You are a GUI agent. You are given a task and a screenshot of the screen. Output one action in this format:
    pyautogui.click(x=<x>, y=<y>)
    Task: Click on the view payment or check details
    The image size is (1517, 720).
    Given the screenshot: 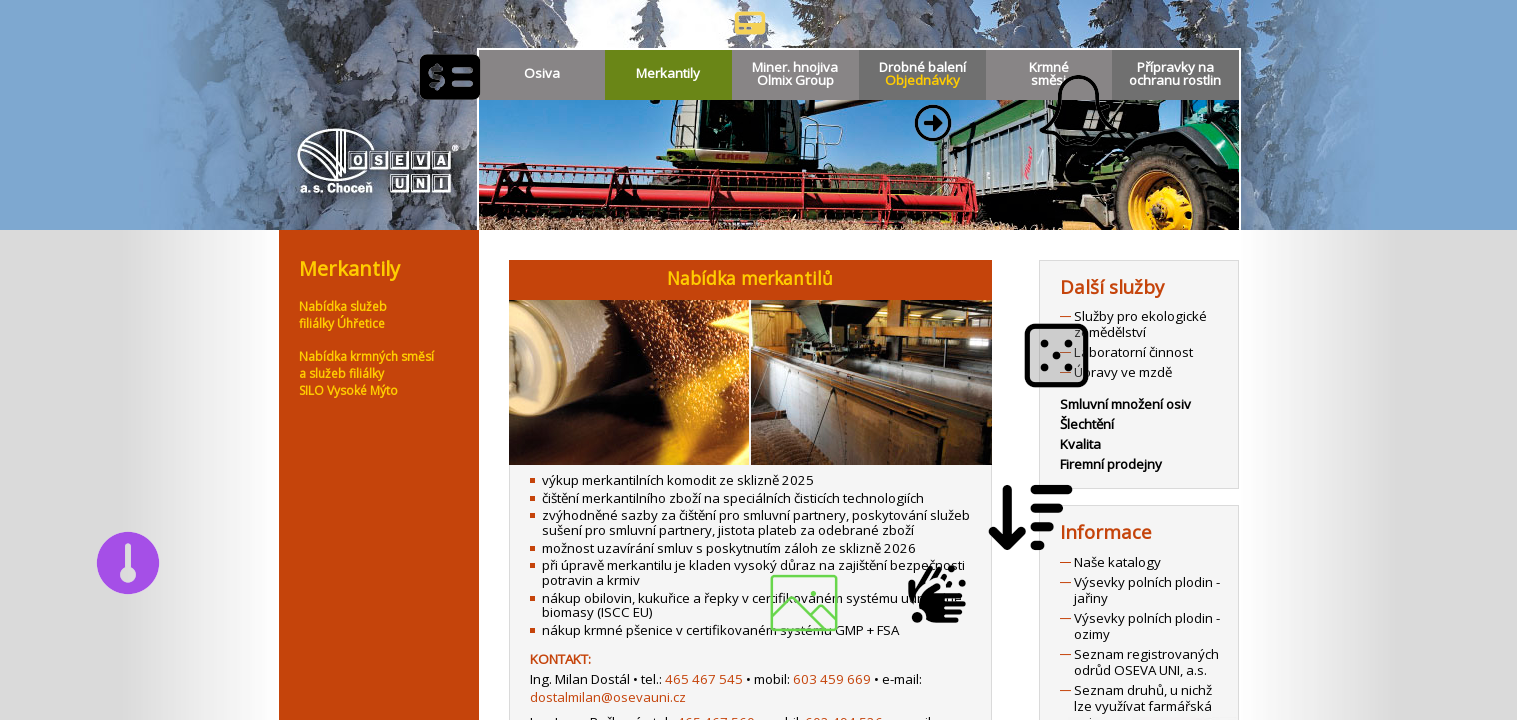 What is the action you would take?
    pyautogui.click(x=450, y=77)
    